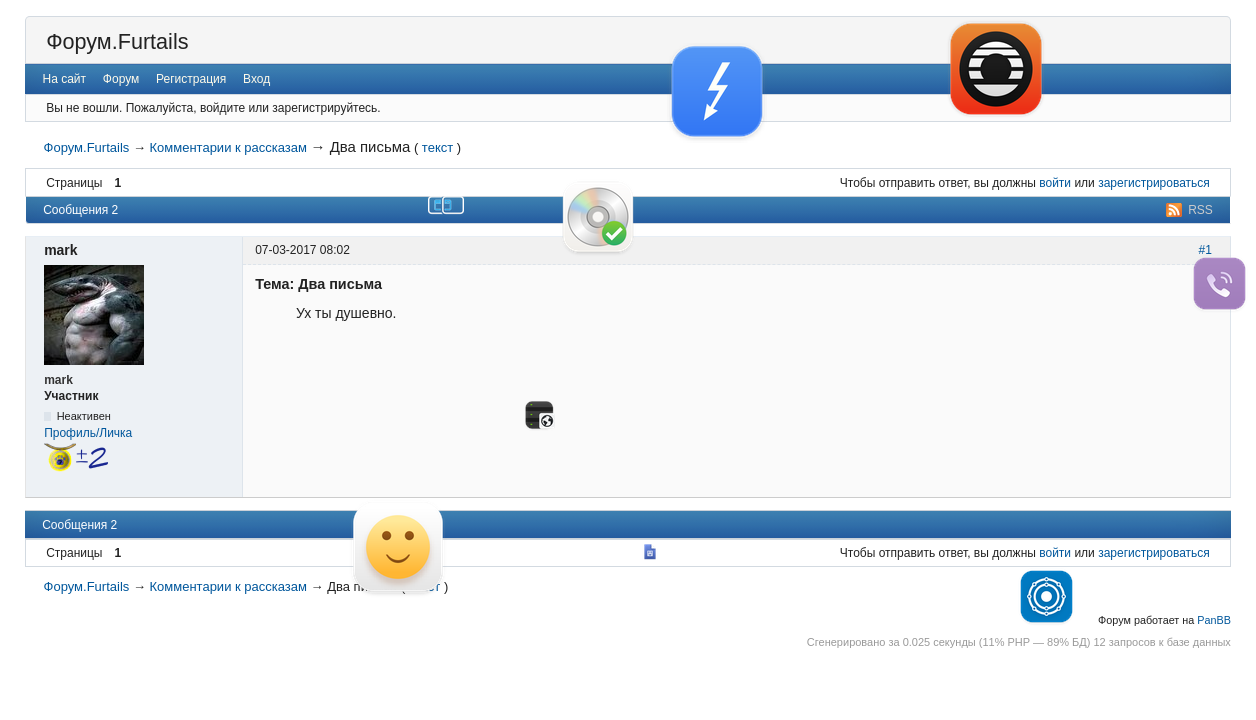 This screenshot has height=720, width=1256. Describe the element at coordinates (598, 217) in the screenshot. I see `optical drive verified and ready` at that location.